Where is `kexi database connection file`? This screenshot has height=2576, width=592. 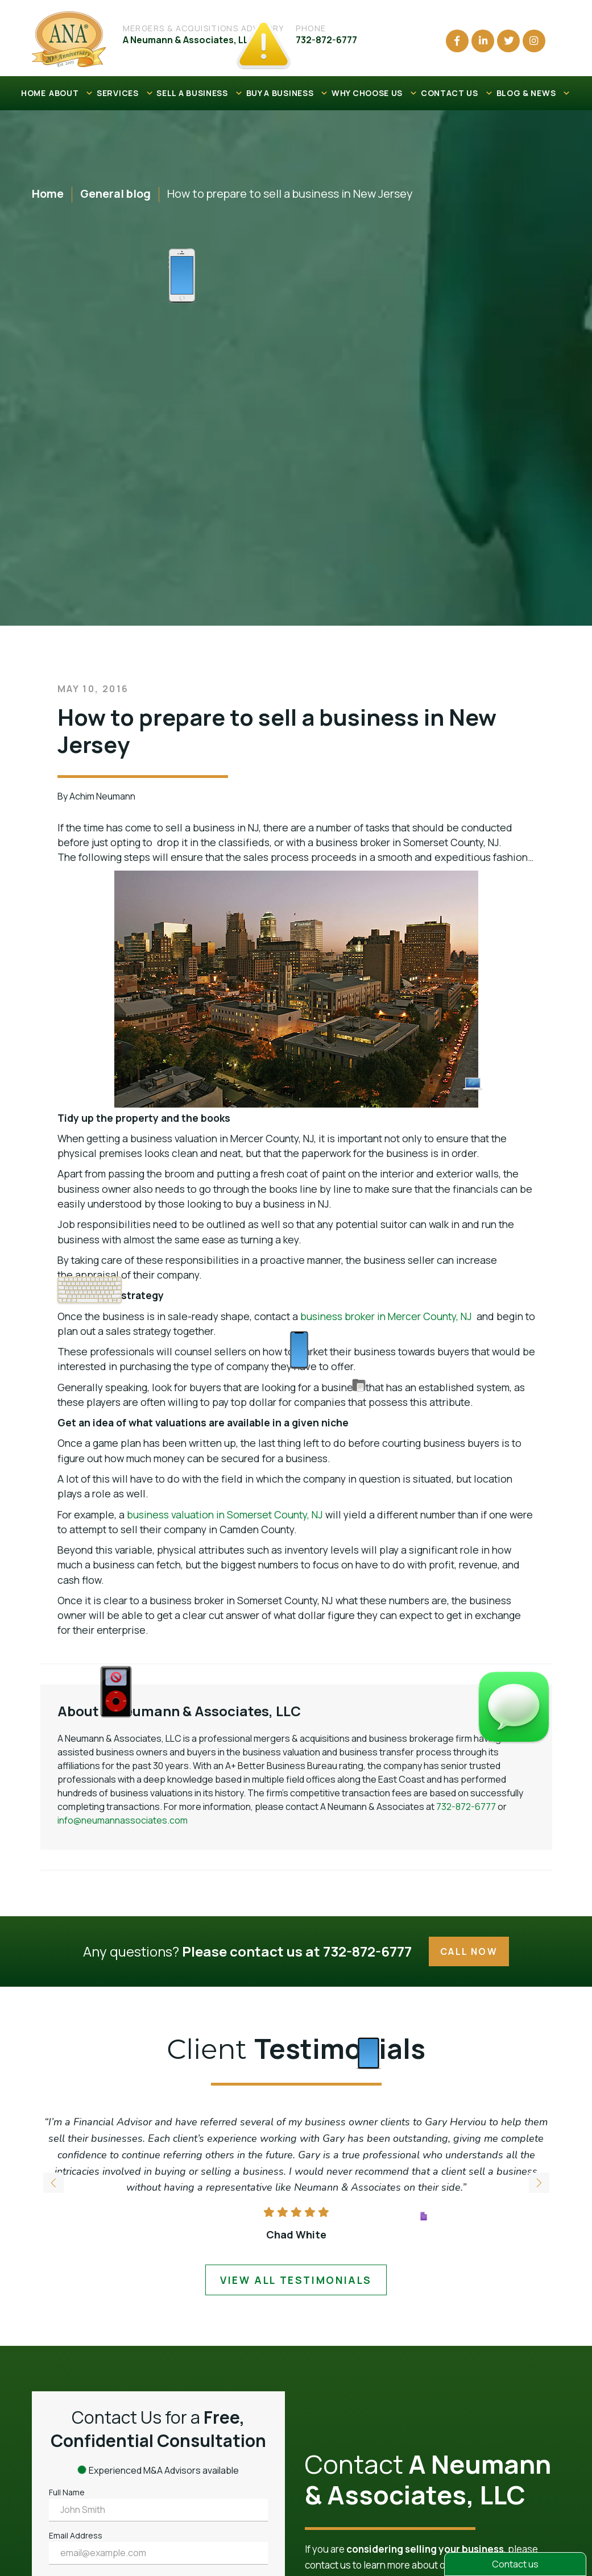 kexi database connection file is located at coordinates (424, 2216).